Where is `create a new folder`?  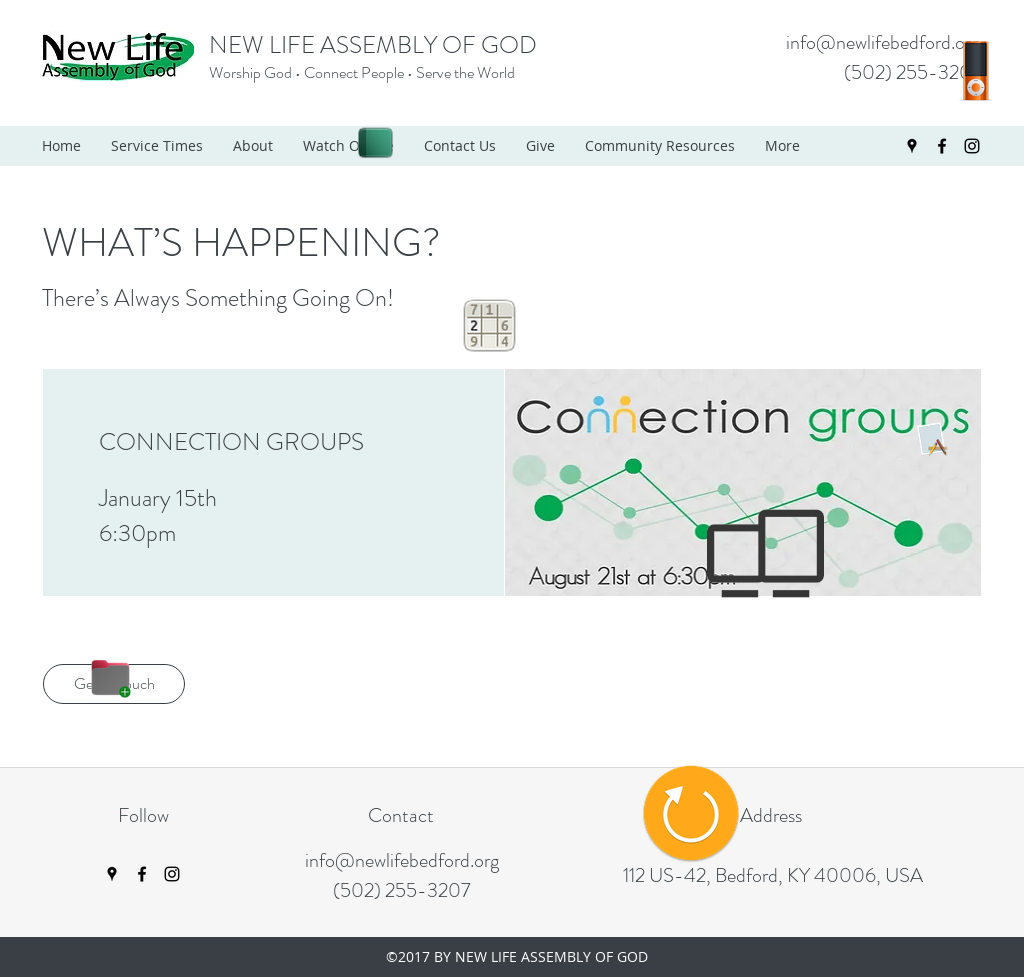 create a new folder is located at coordinates (110, 677).